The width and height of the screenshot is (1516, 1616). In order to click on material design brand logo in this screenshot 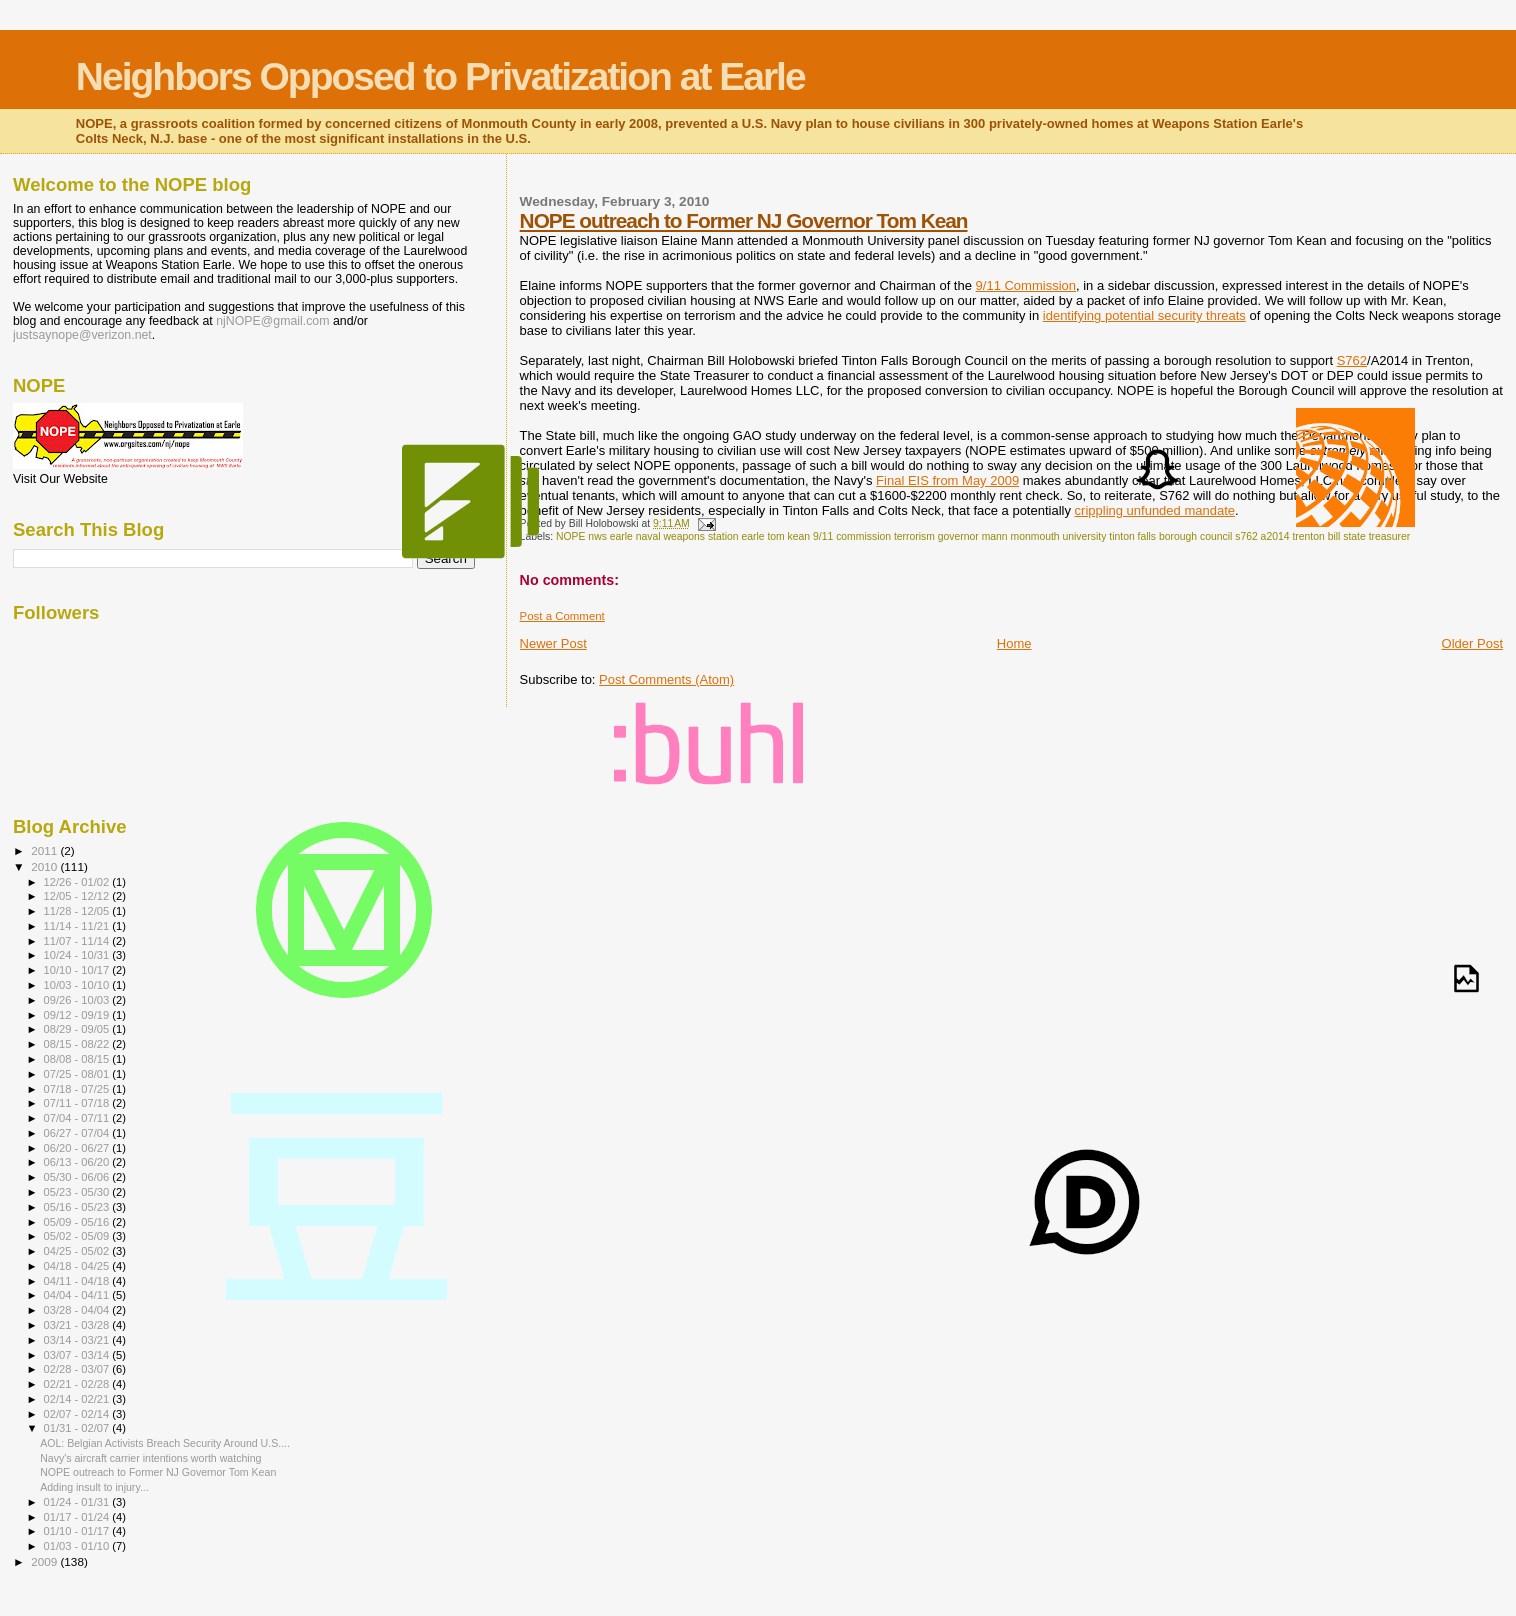, I will do `click(344, 910)`.